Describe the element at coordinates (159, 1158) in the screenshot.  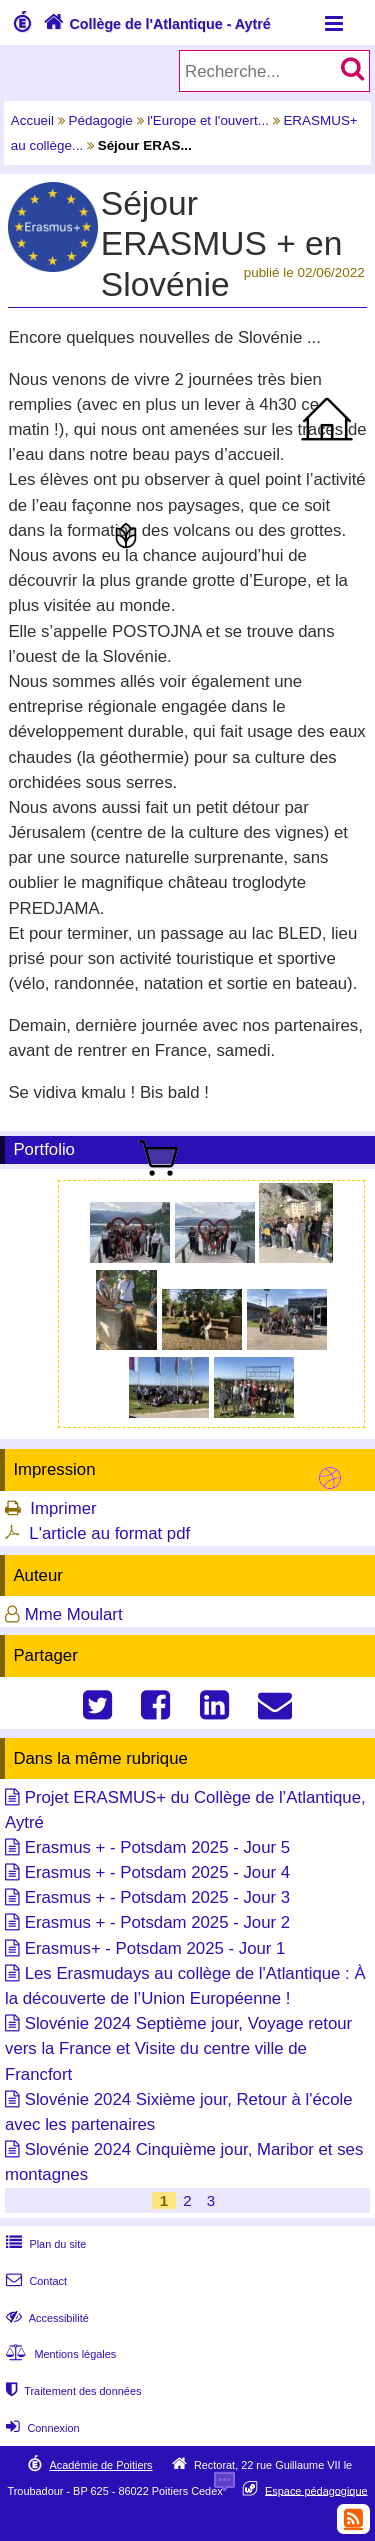
I see `view your shopping cart` at that location.